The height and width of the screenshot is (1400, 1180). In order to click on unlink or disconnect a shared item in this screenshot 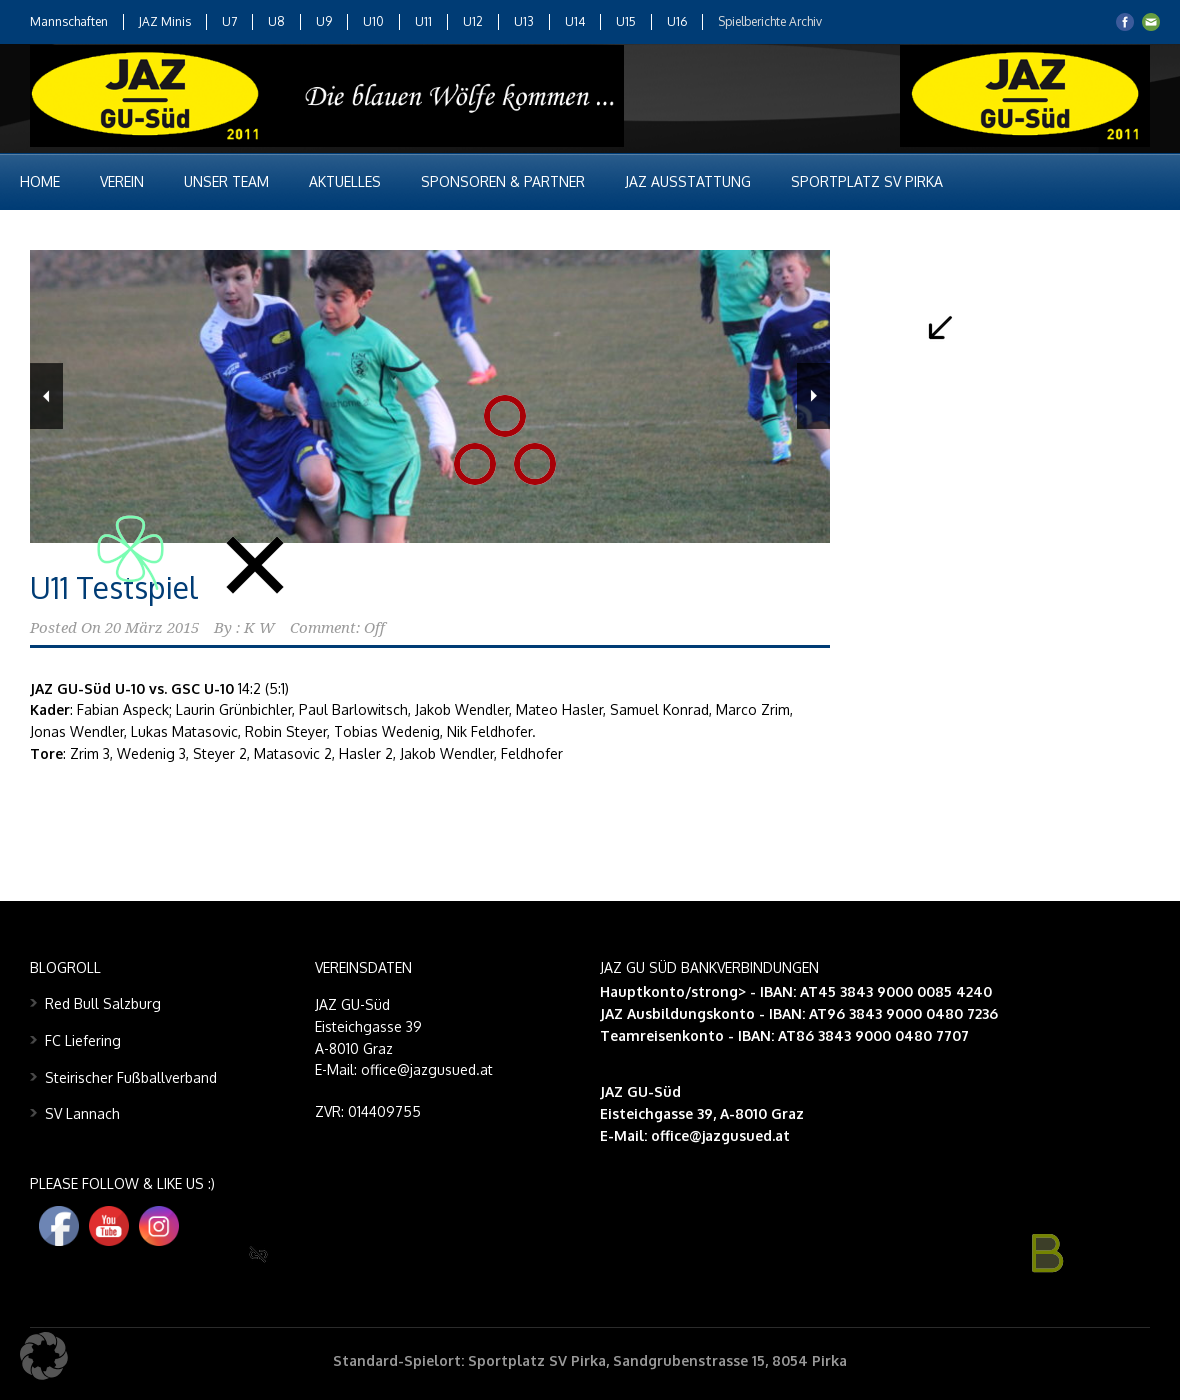, I will do `click(258, 1254)`.